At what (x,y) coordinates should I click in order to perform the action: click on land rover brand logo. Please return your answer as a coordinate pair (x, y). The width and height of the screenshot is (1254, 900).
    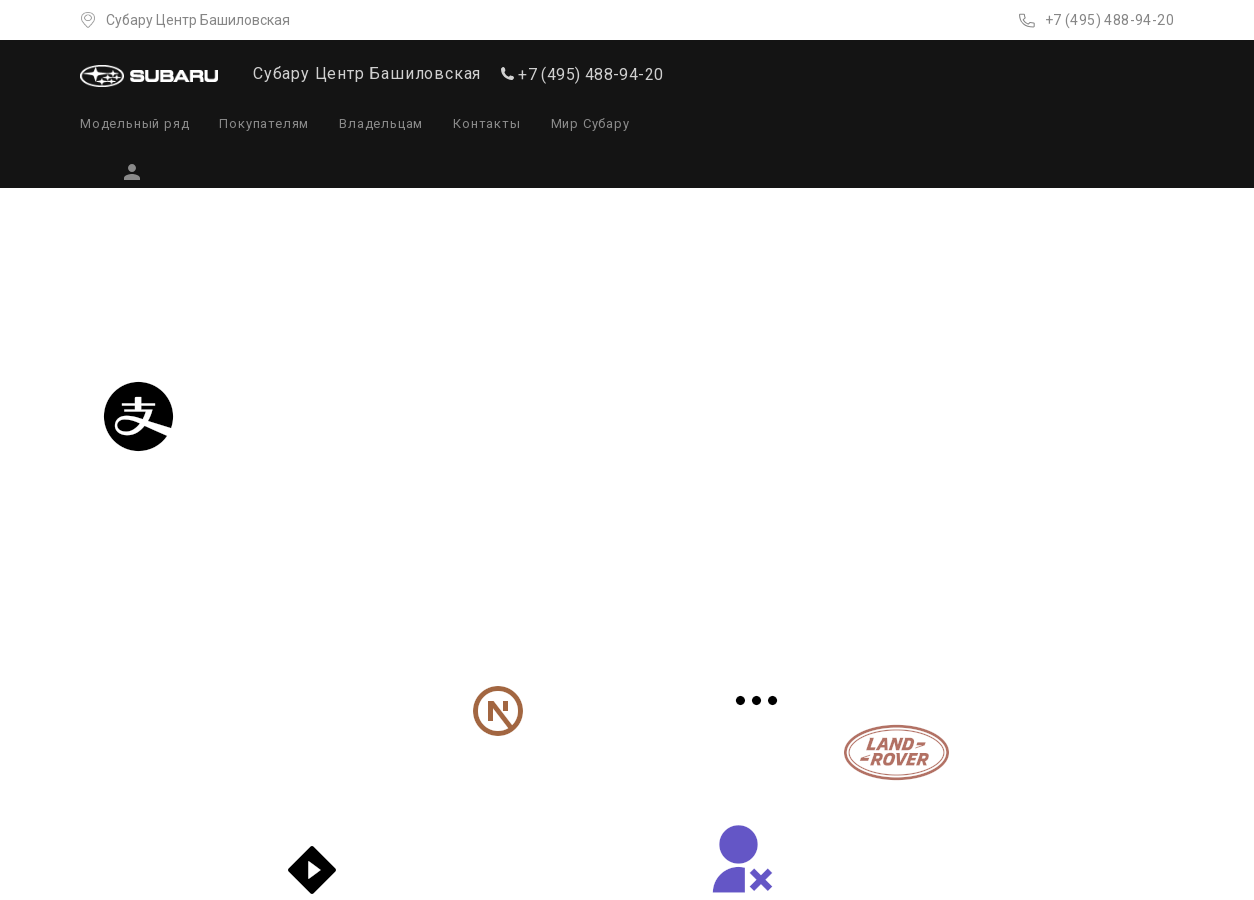
    Looking at the image, I should click on (896, 752).